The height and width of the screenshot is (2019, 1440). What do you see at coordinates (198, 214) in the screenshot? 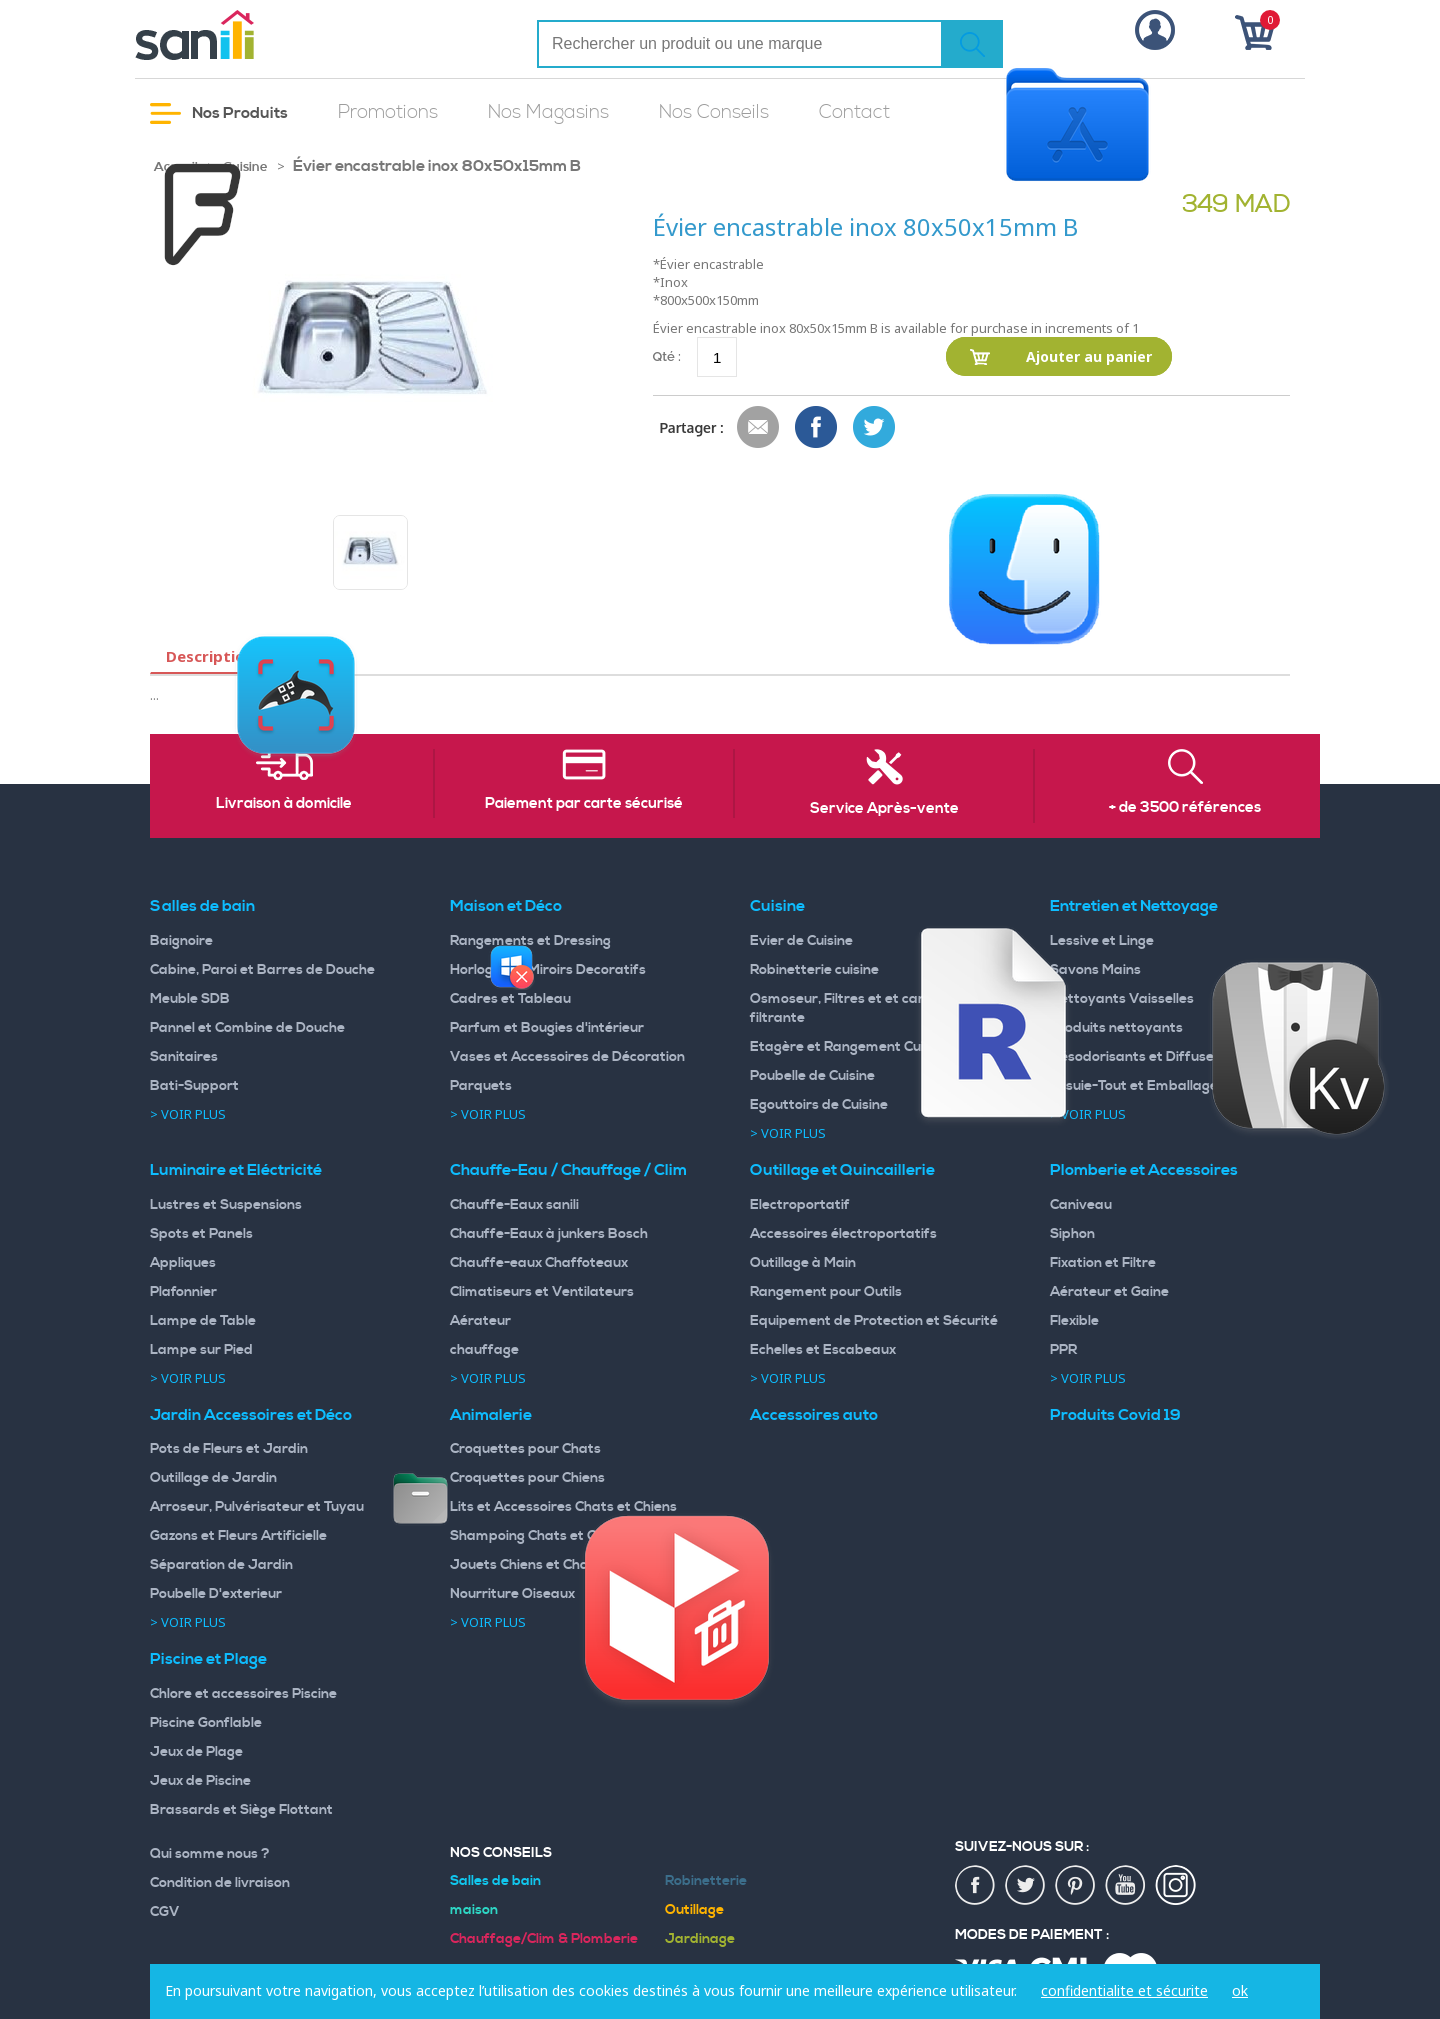
I see `connect your foursquare account` at bounding box center [198, 214].